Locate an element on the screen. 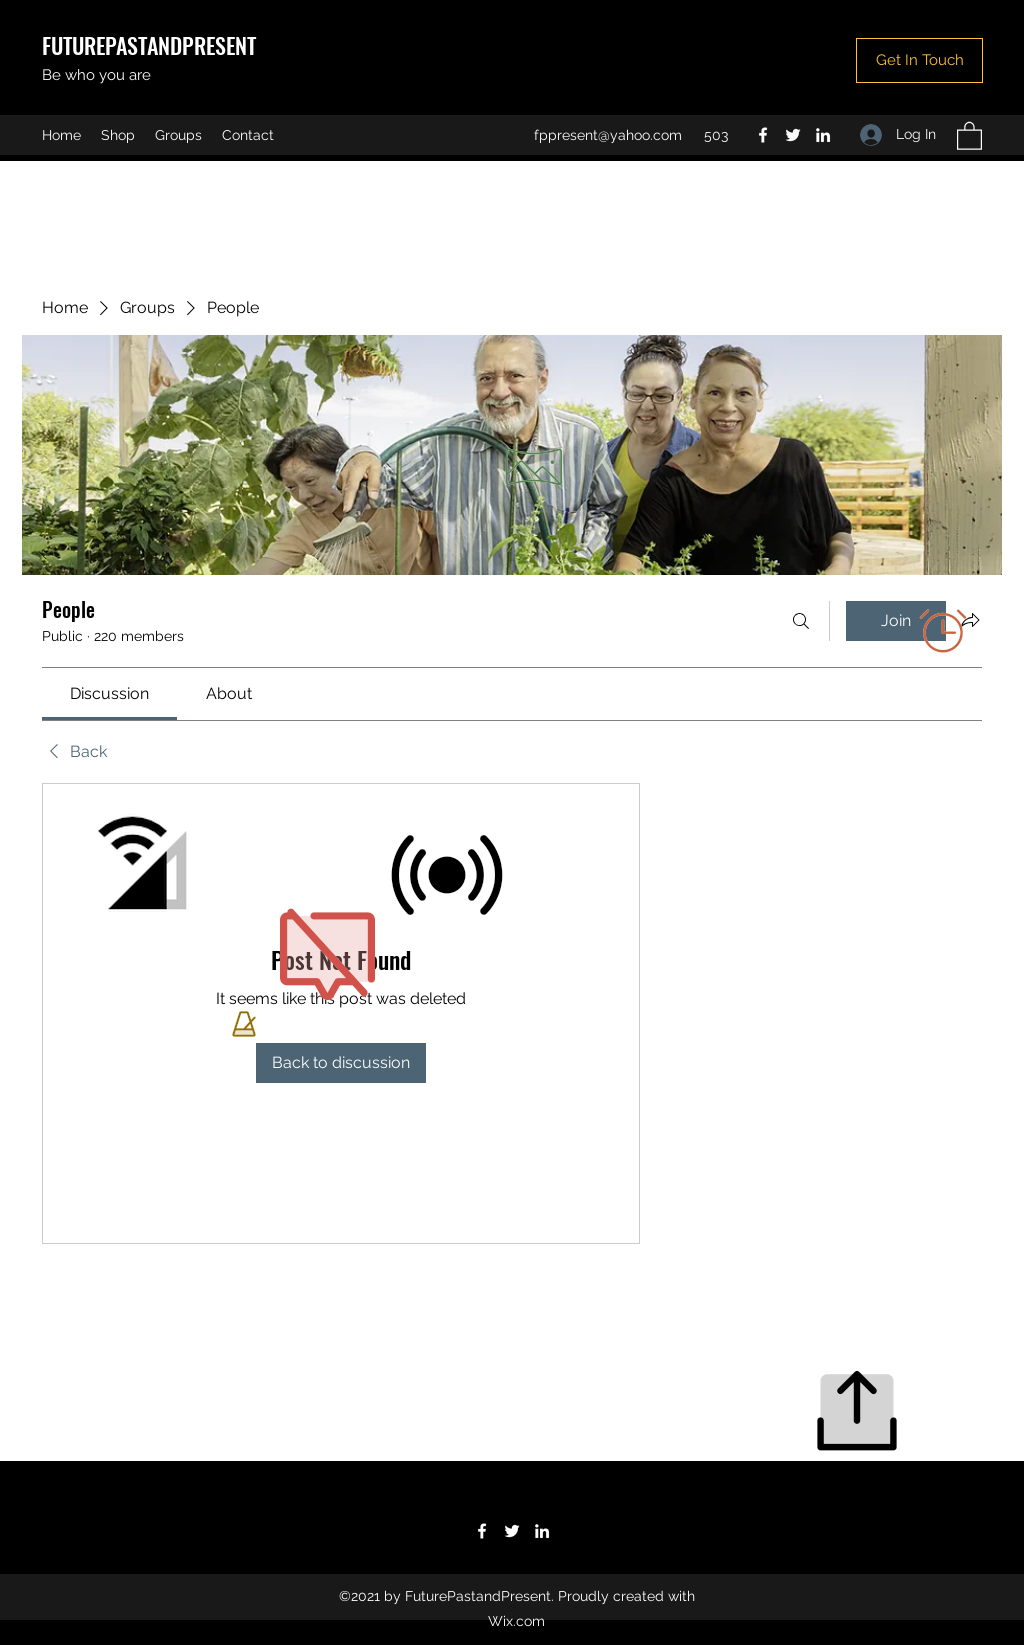 The height and width of the screenshot is (1645, 1024). adjust tempo or timing settings is located at coordinates (244, 1024).